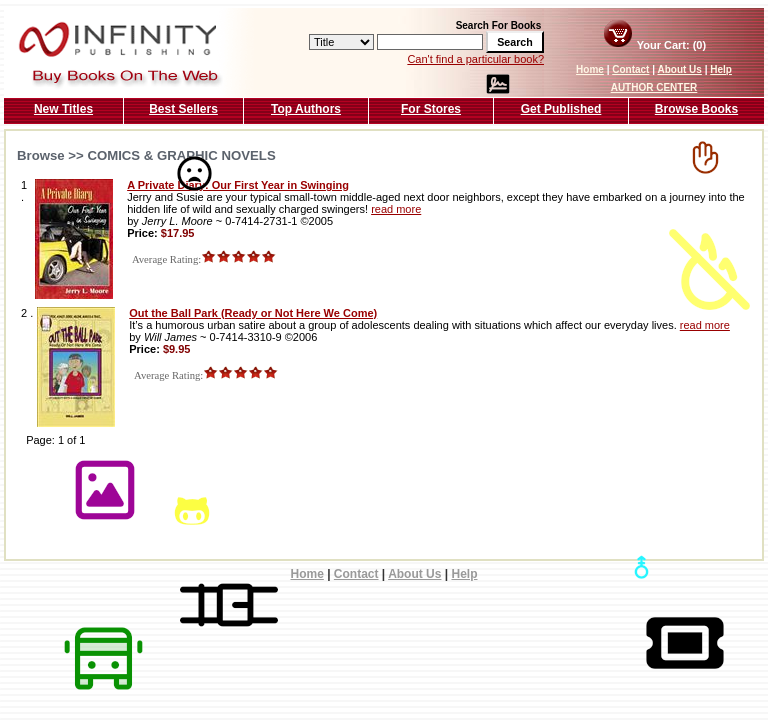  What do you see at coordinates (229, 605) in the screenshot?
I see `adjust belt or strap settings` at bounding box center [229, 605].